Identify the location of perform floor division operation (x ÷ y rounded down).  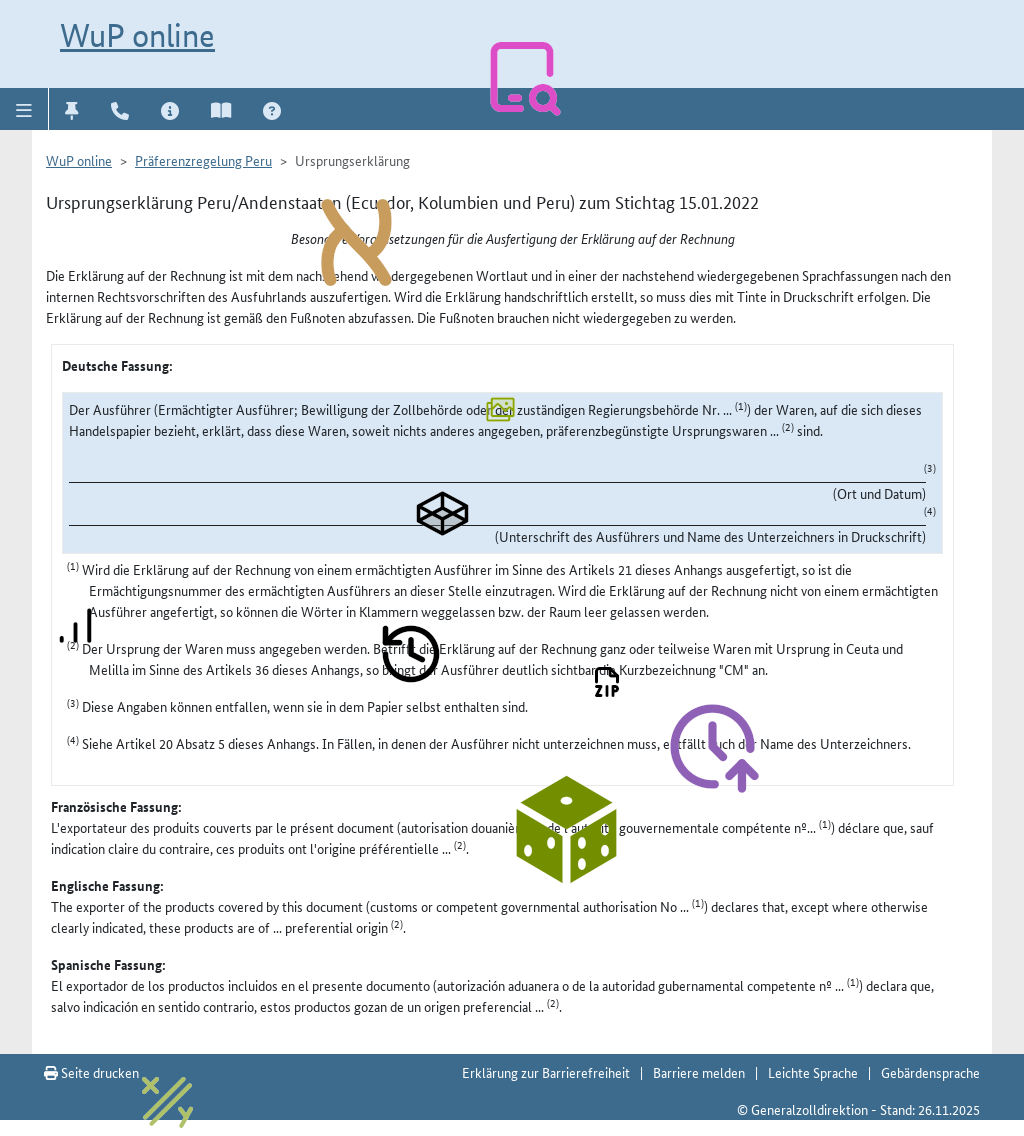
(167, 1102).